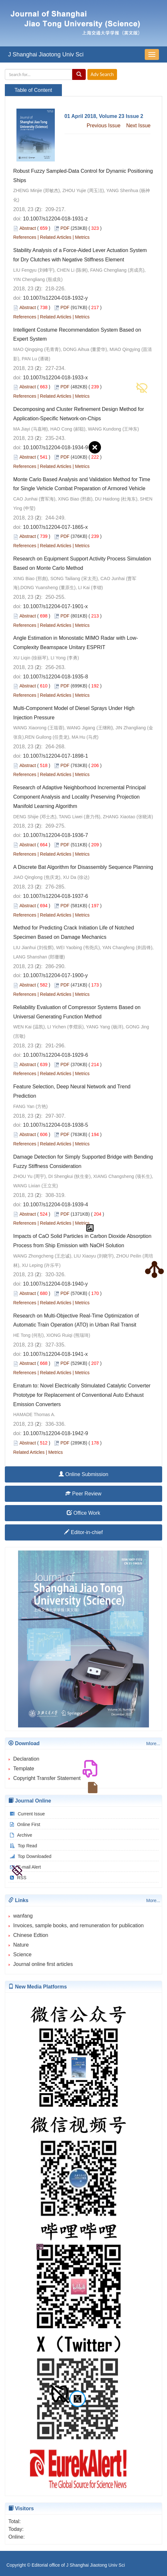  What do you see at coordinates (95, 447) in the screenshot?
I see `close or dismiss a dialog` at bounding box center [95, 447].